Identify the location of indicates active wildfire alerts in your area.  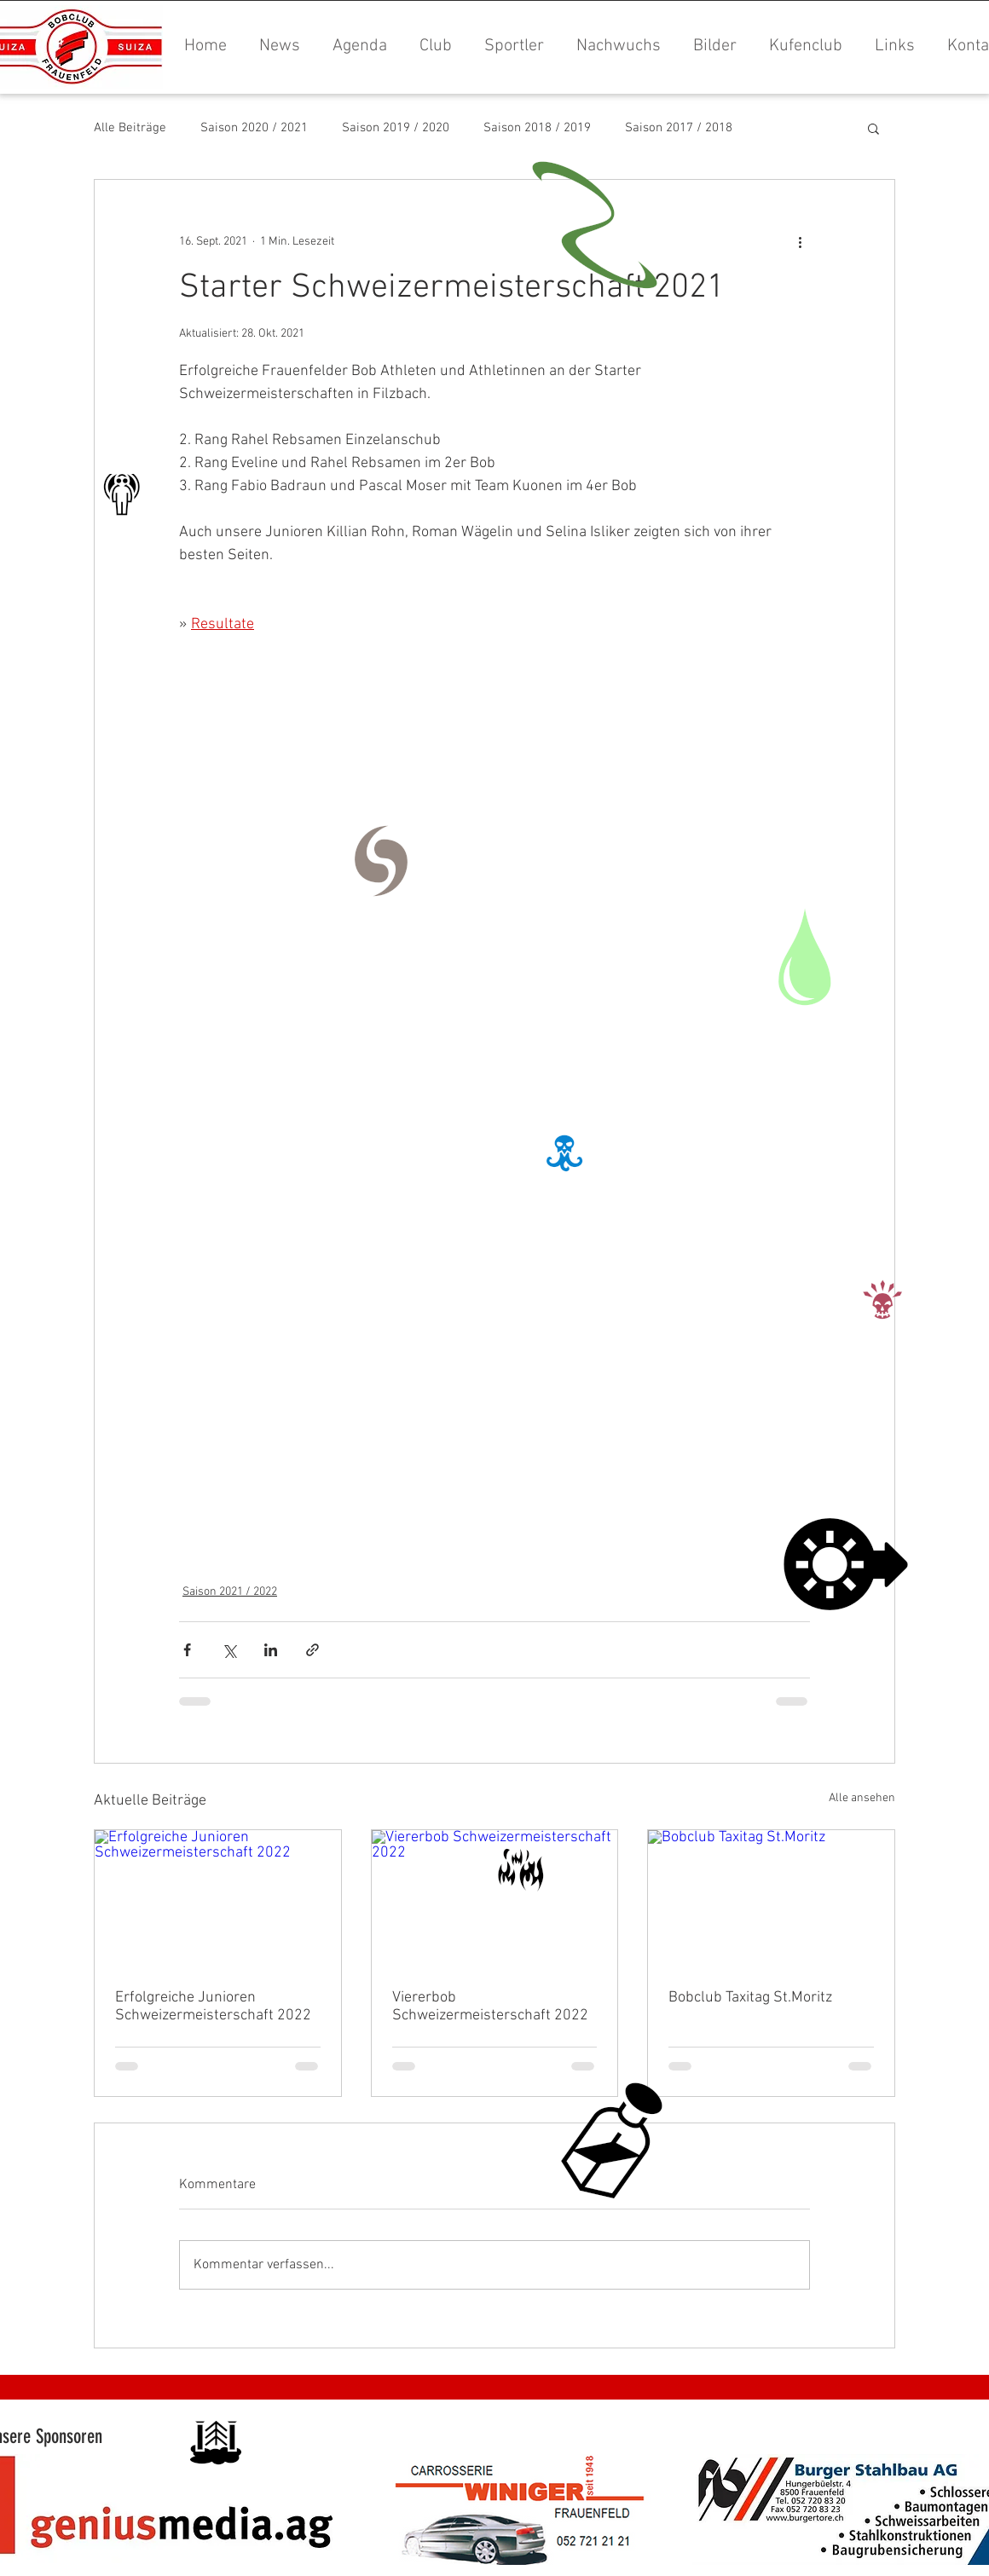
(520, 1871).